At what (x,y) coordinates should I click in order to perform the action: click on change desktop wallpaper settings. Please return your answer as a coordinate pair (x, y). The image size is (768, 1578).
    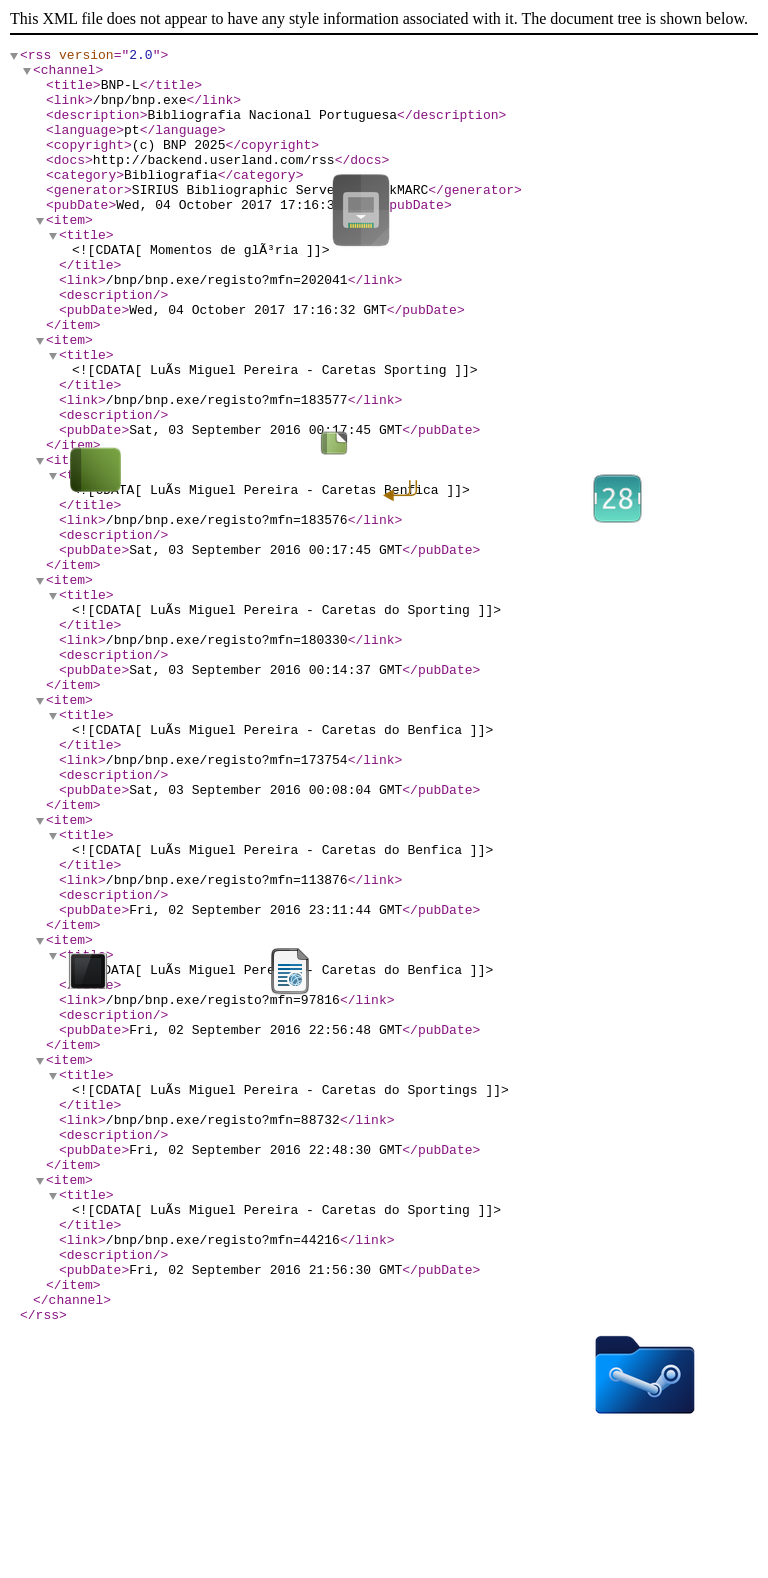
    Looking at the image, I should click on (334, 443).